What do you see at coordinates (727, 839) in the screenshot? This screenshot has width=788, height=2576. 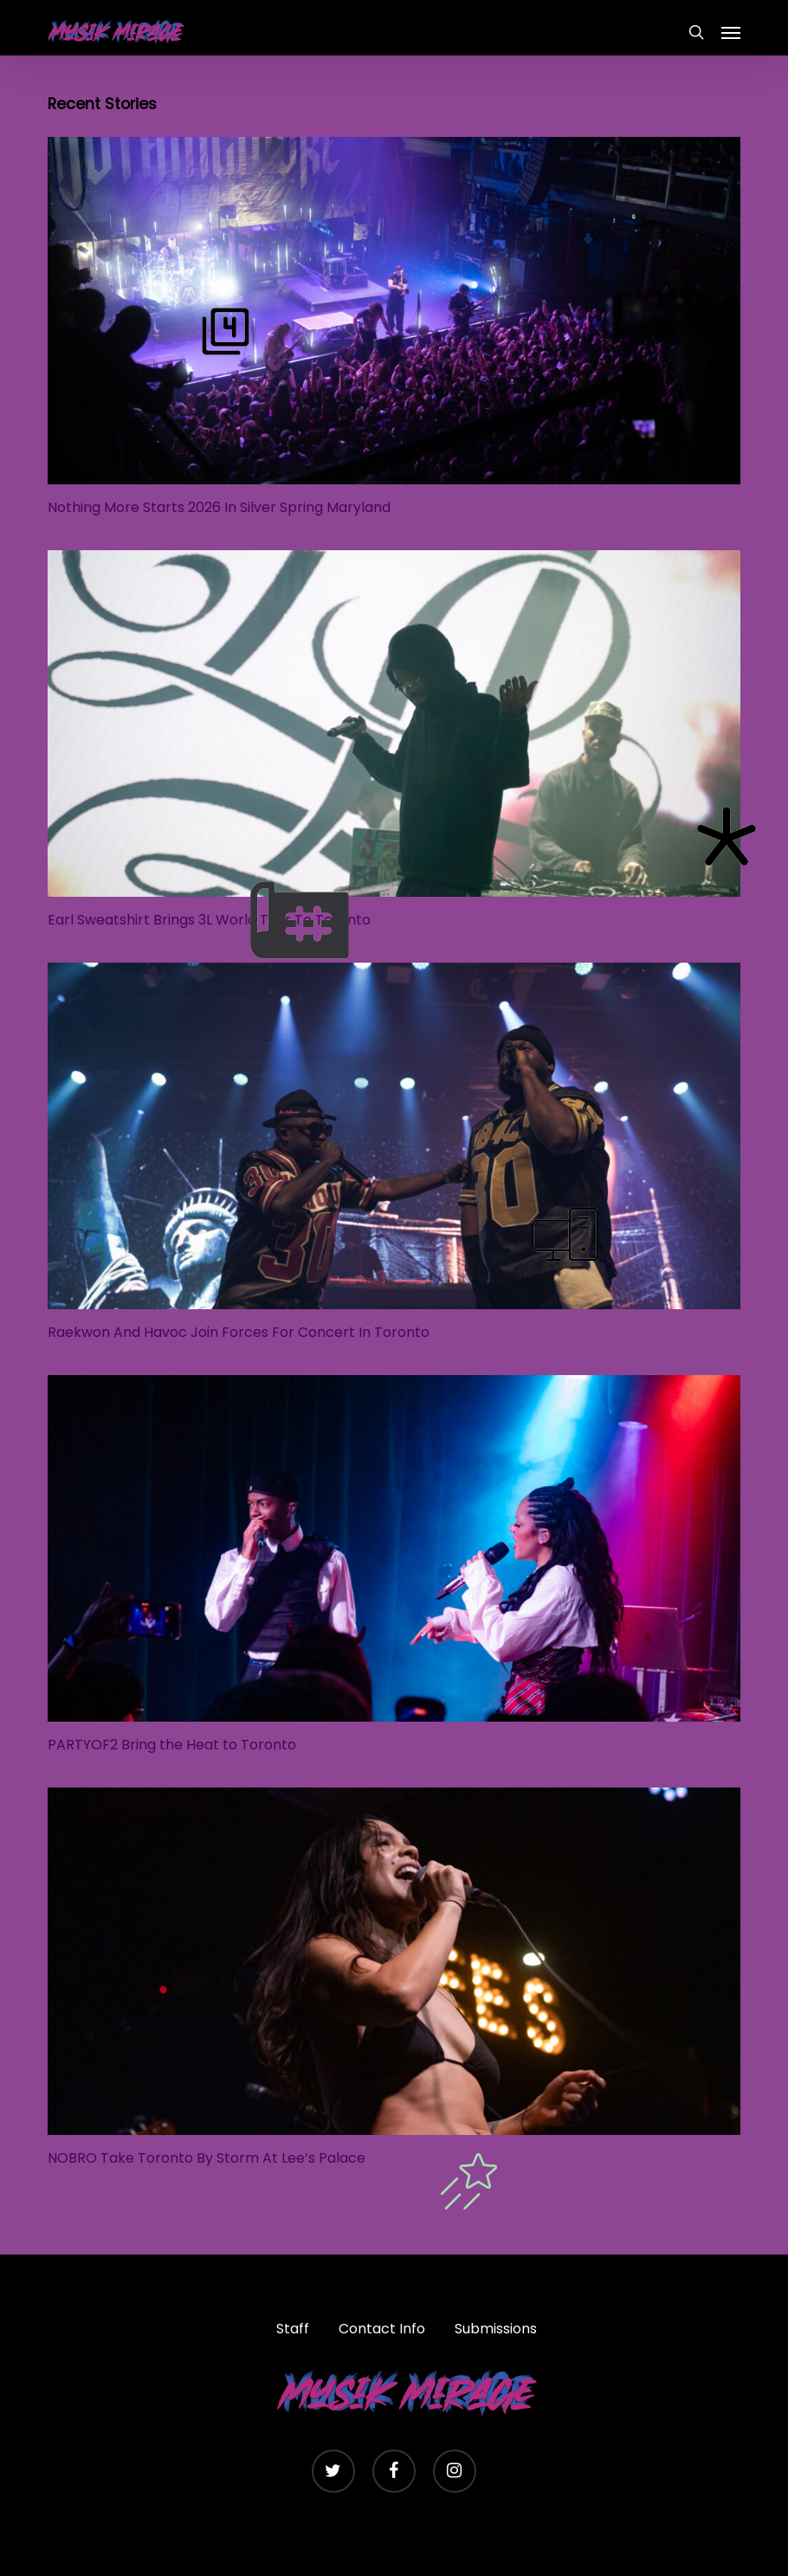 I see `indicates a required field in a form` at bounding box center [727, 839].